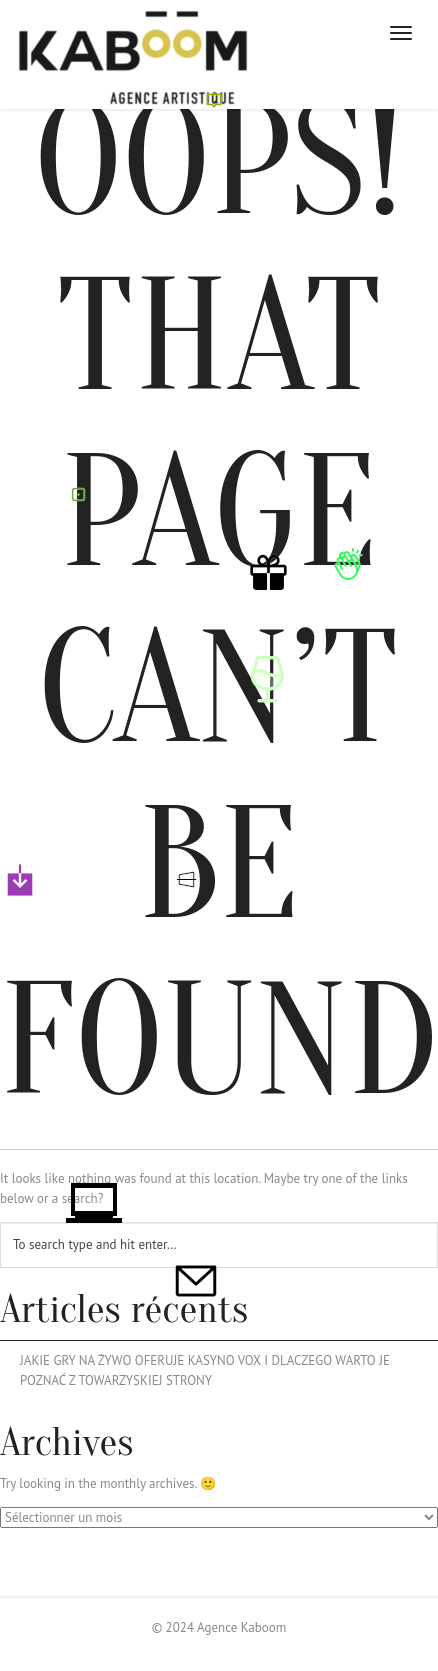 Image resolution: width=438 pixels, height=1671 pixels. Describe the element at coordinates (20, 880) in the screenshot. I see `download a file to your device` at that location.